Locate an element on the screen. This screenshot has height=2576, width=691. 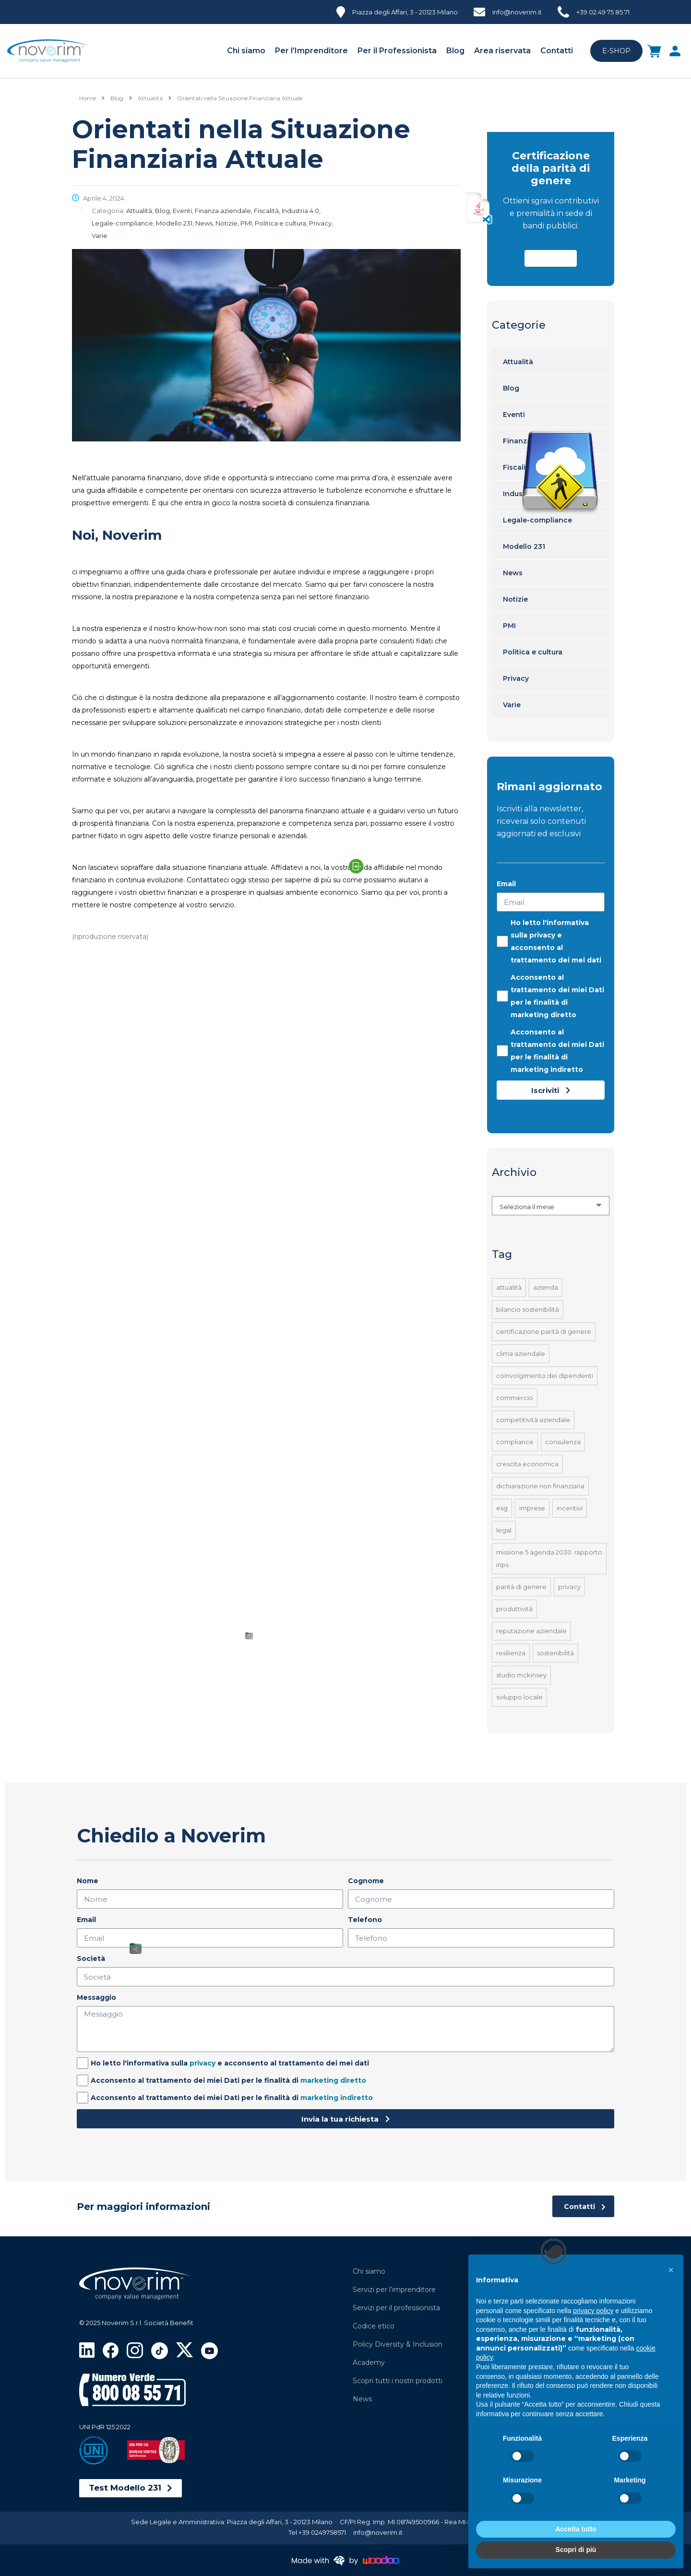
access your public shared folder is located at coordinates (135, 1948).